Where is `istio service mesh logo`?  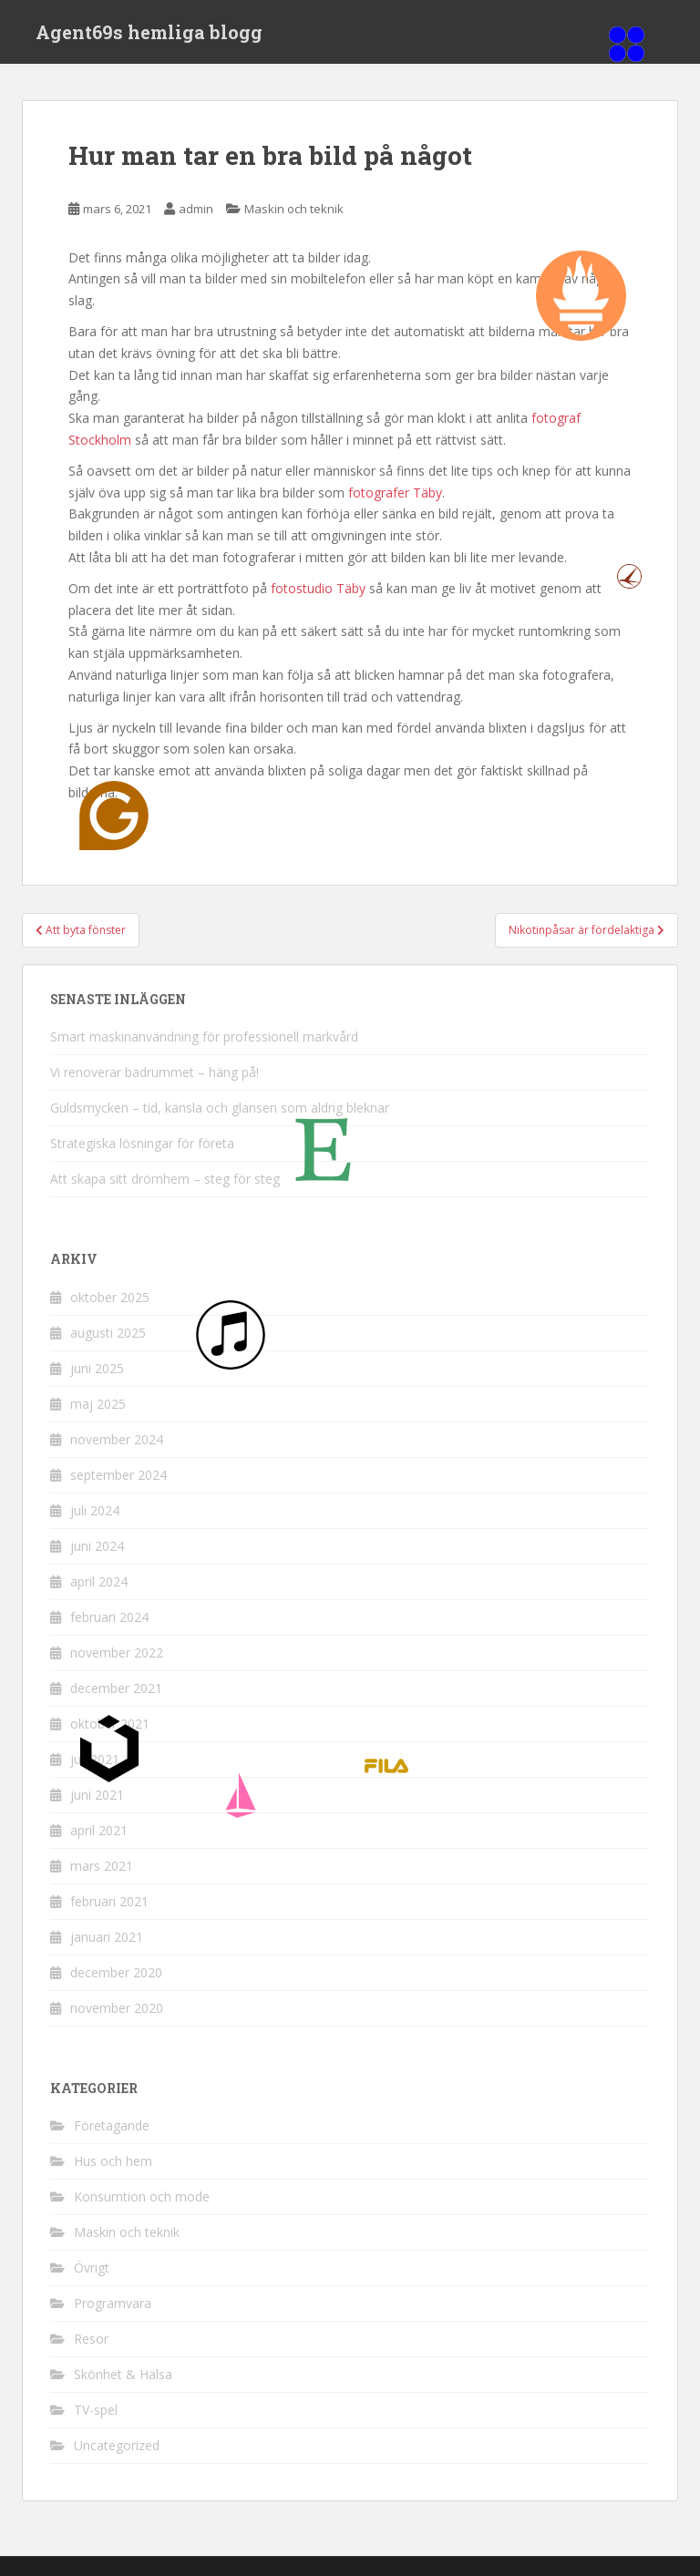
istio service mesh logo is located at coordinates (241, 1795).